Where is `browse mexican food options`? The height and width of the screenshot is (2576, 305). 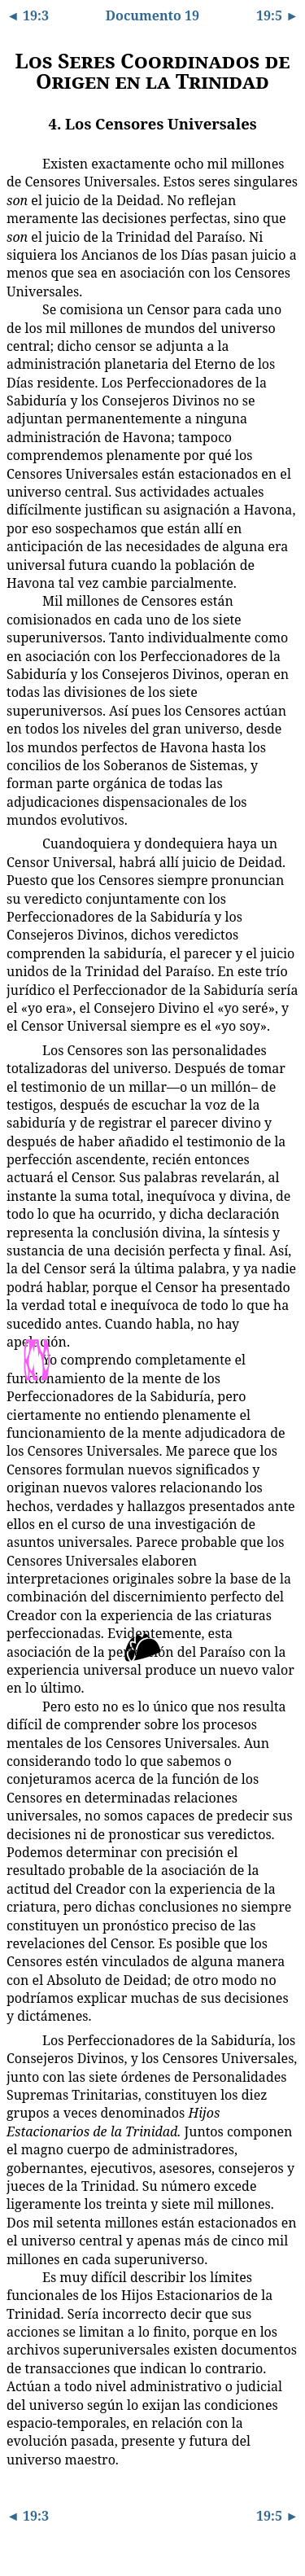
browse mexican food options is located at coordinates (142, 1647).